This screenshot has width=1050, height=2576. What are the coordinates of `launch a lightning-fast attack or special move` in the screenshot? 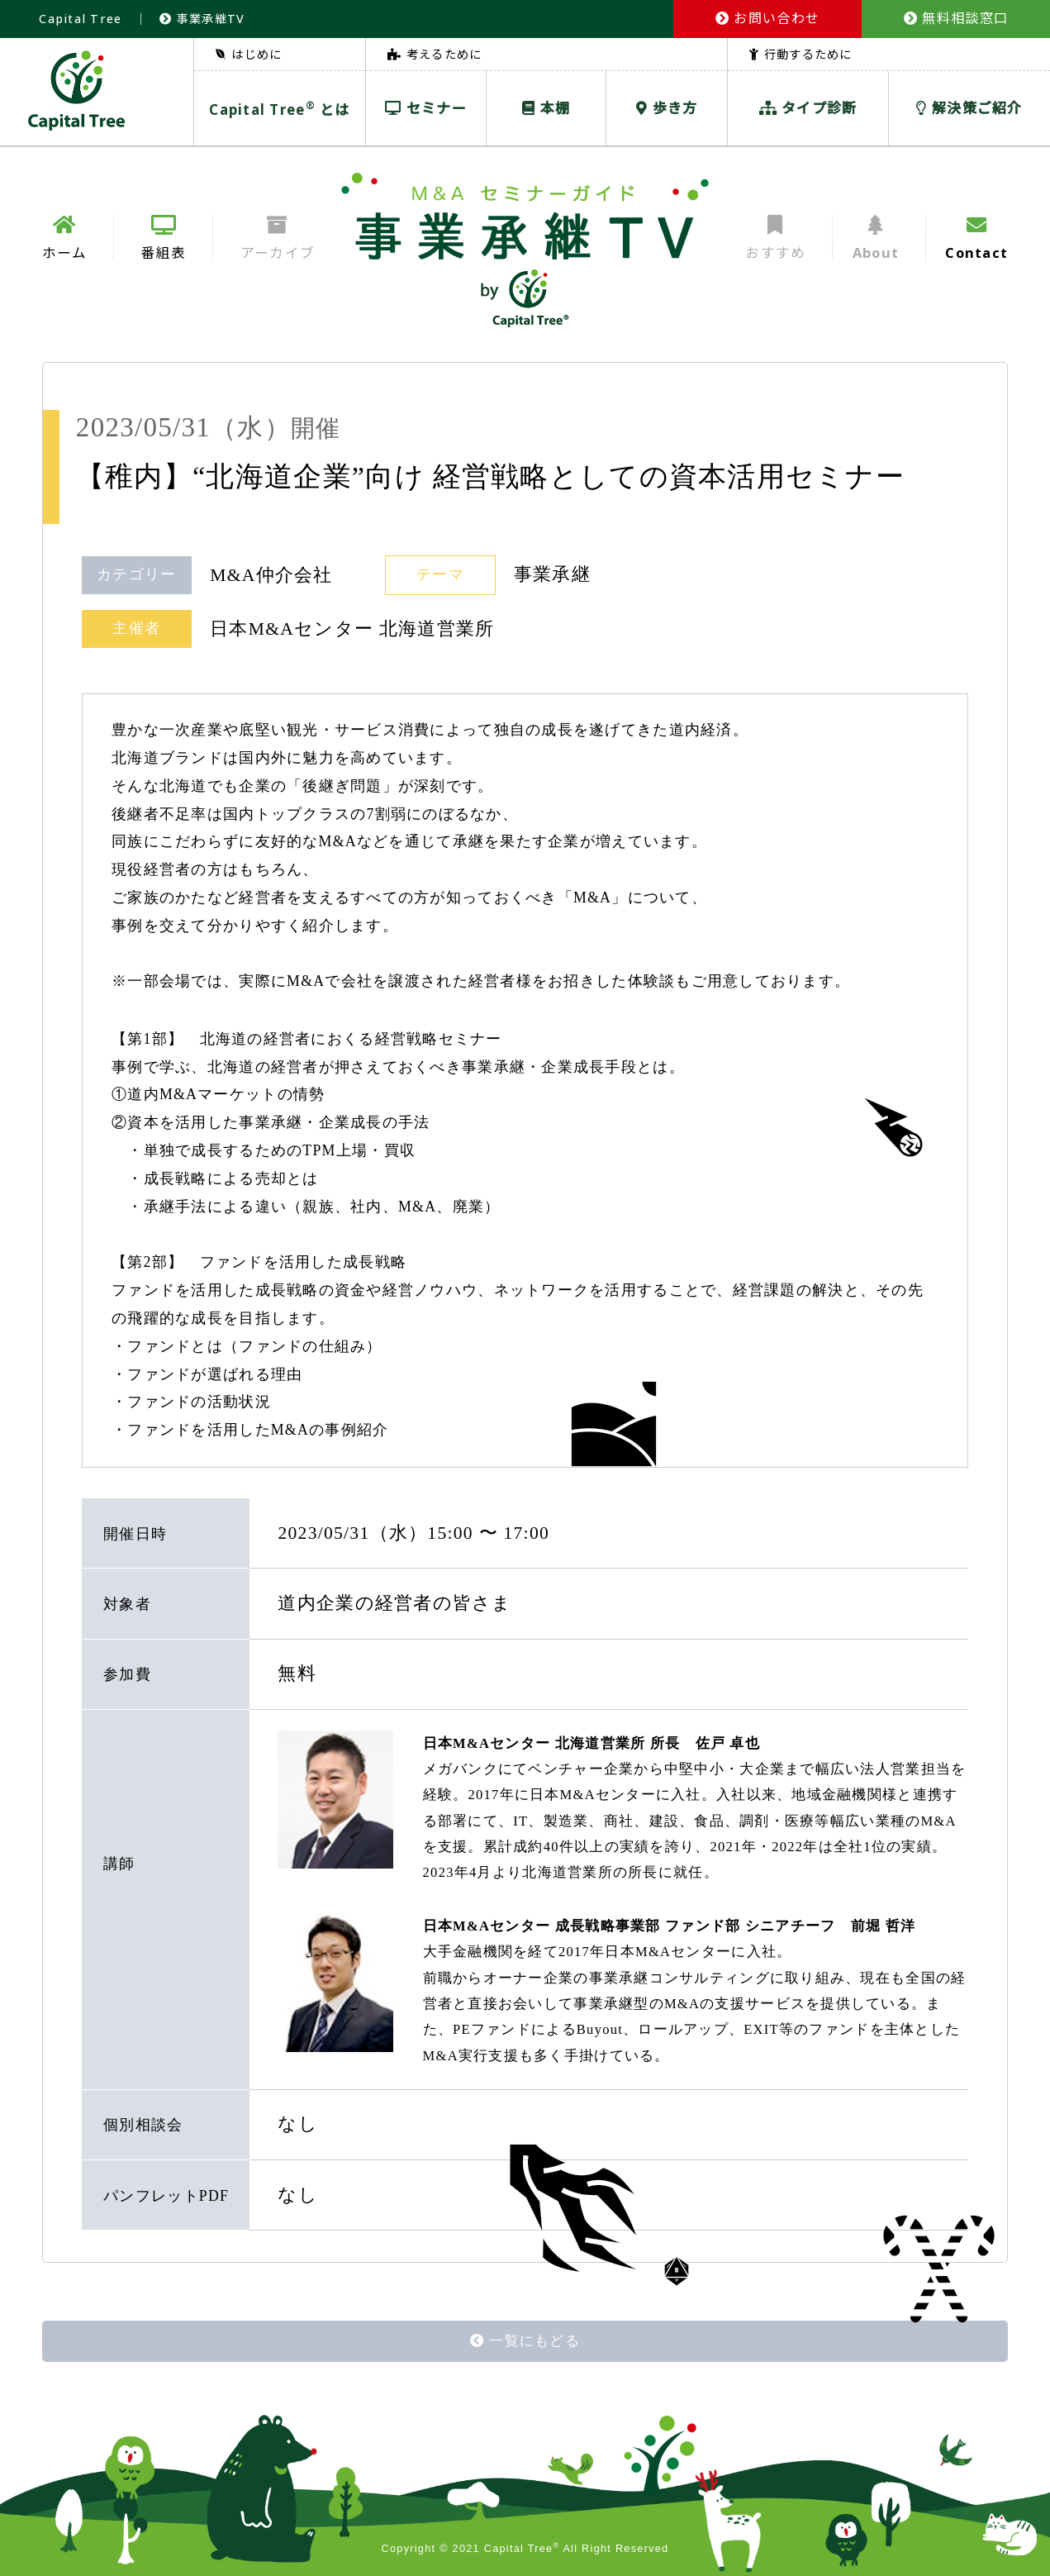 It's located at (893, 1127).